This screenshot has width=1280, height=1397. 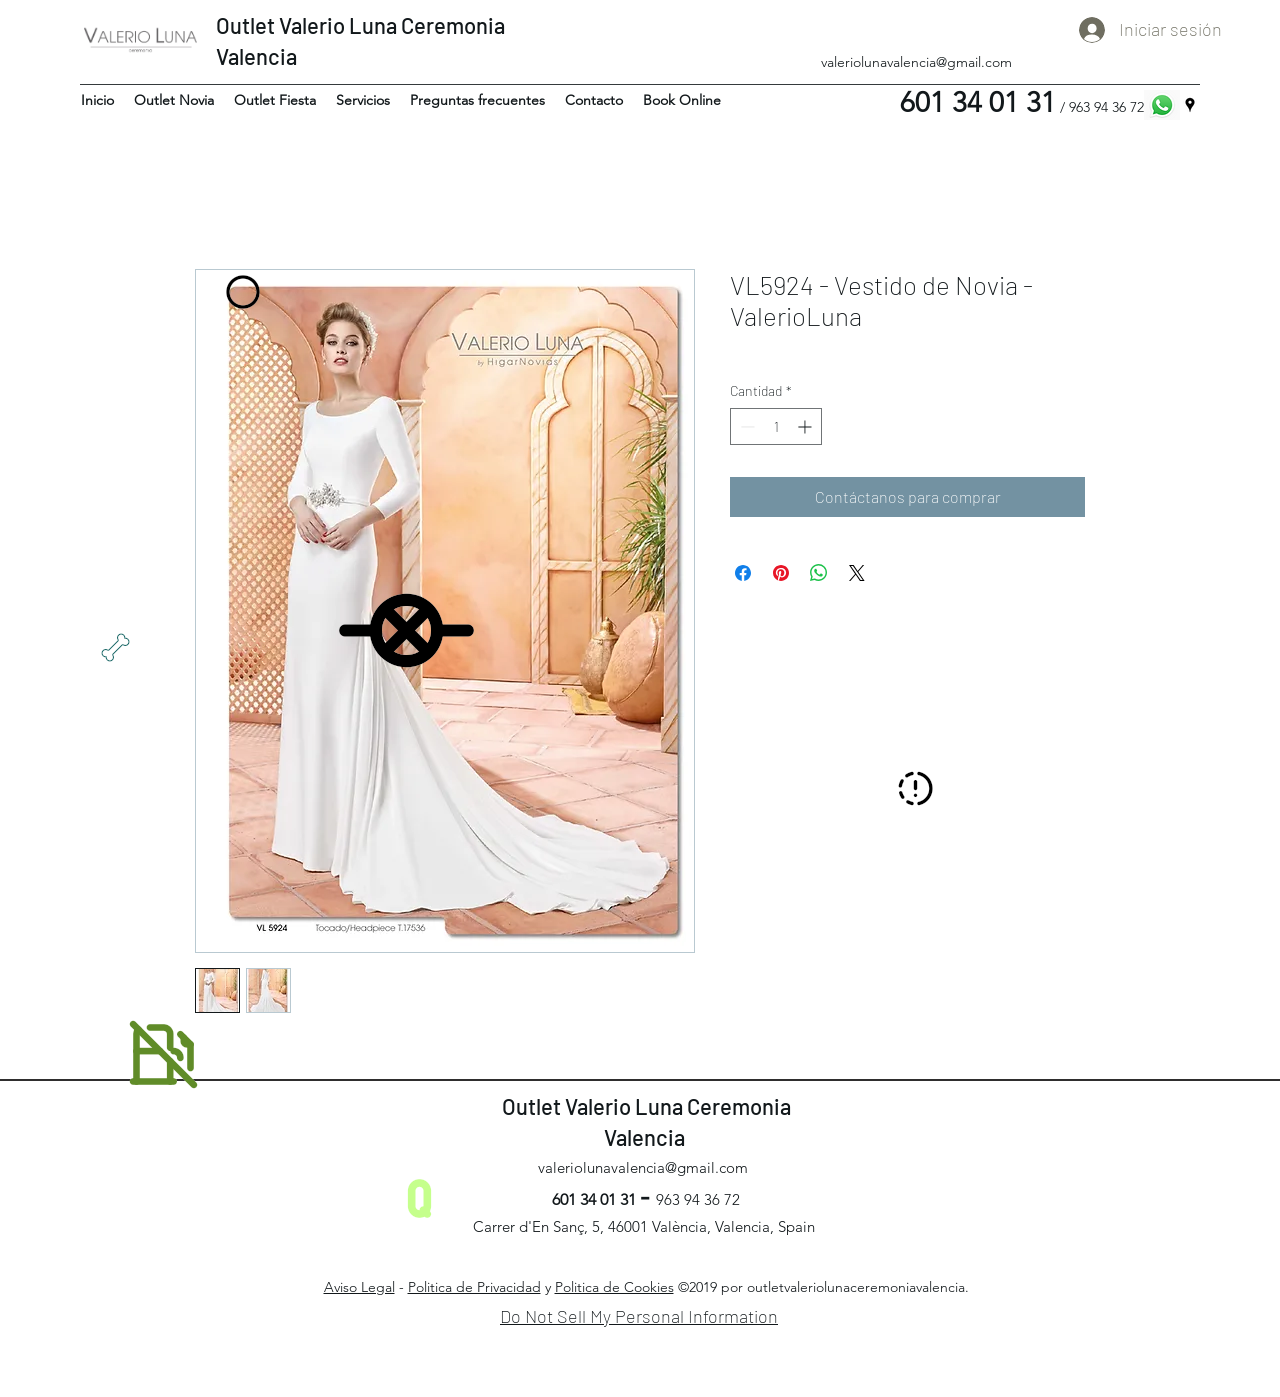 I want to click on access pet-related features or settings, so click(x=115, y=647).